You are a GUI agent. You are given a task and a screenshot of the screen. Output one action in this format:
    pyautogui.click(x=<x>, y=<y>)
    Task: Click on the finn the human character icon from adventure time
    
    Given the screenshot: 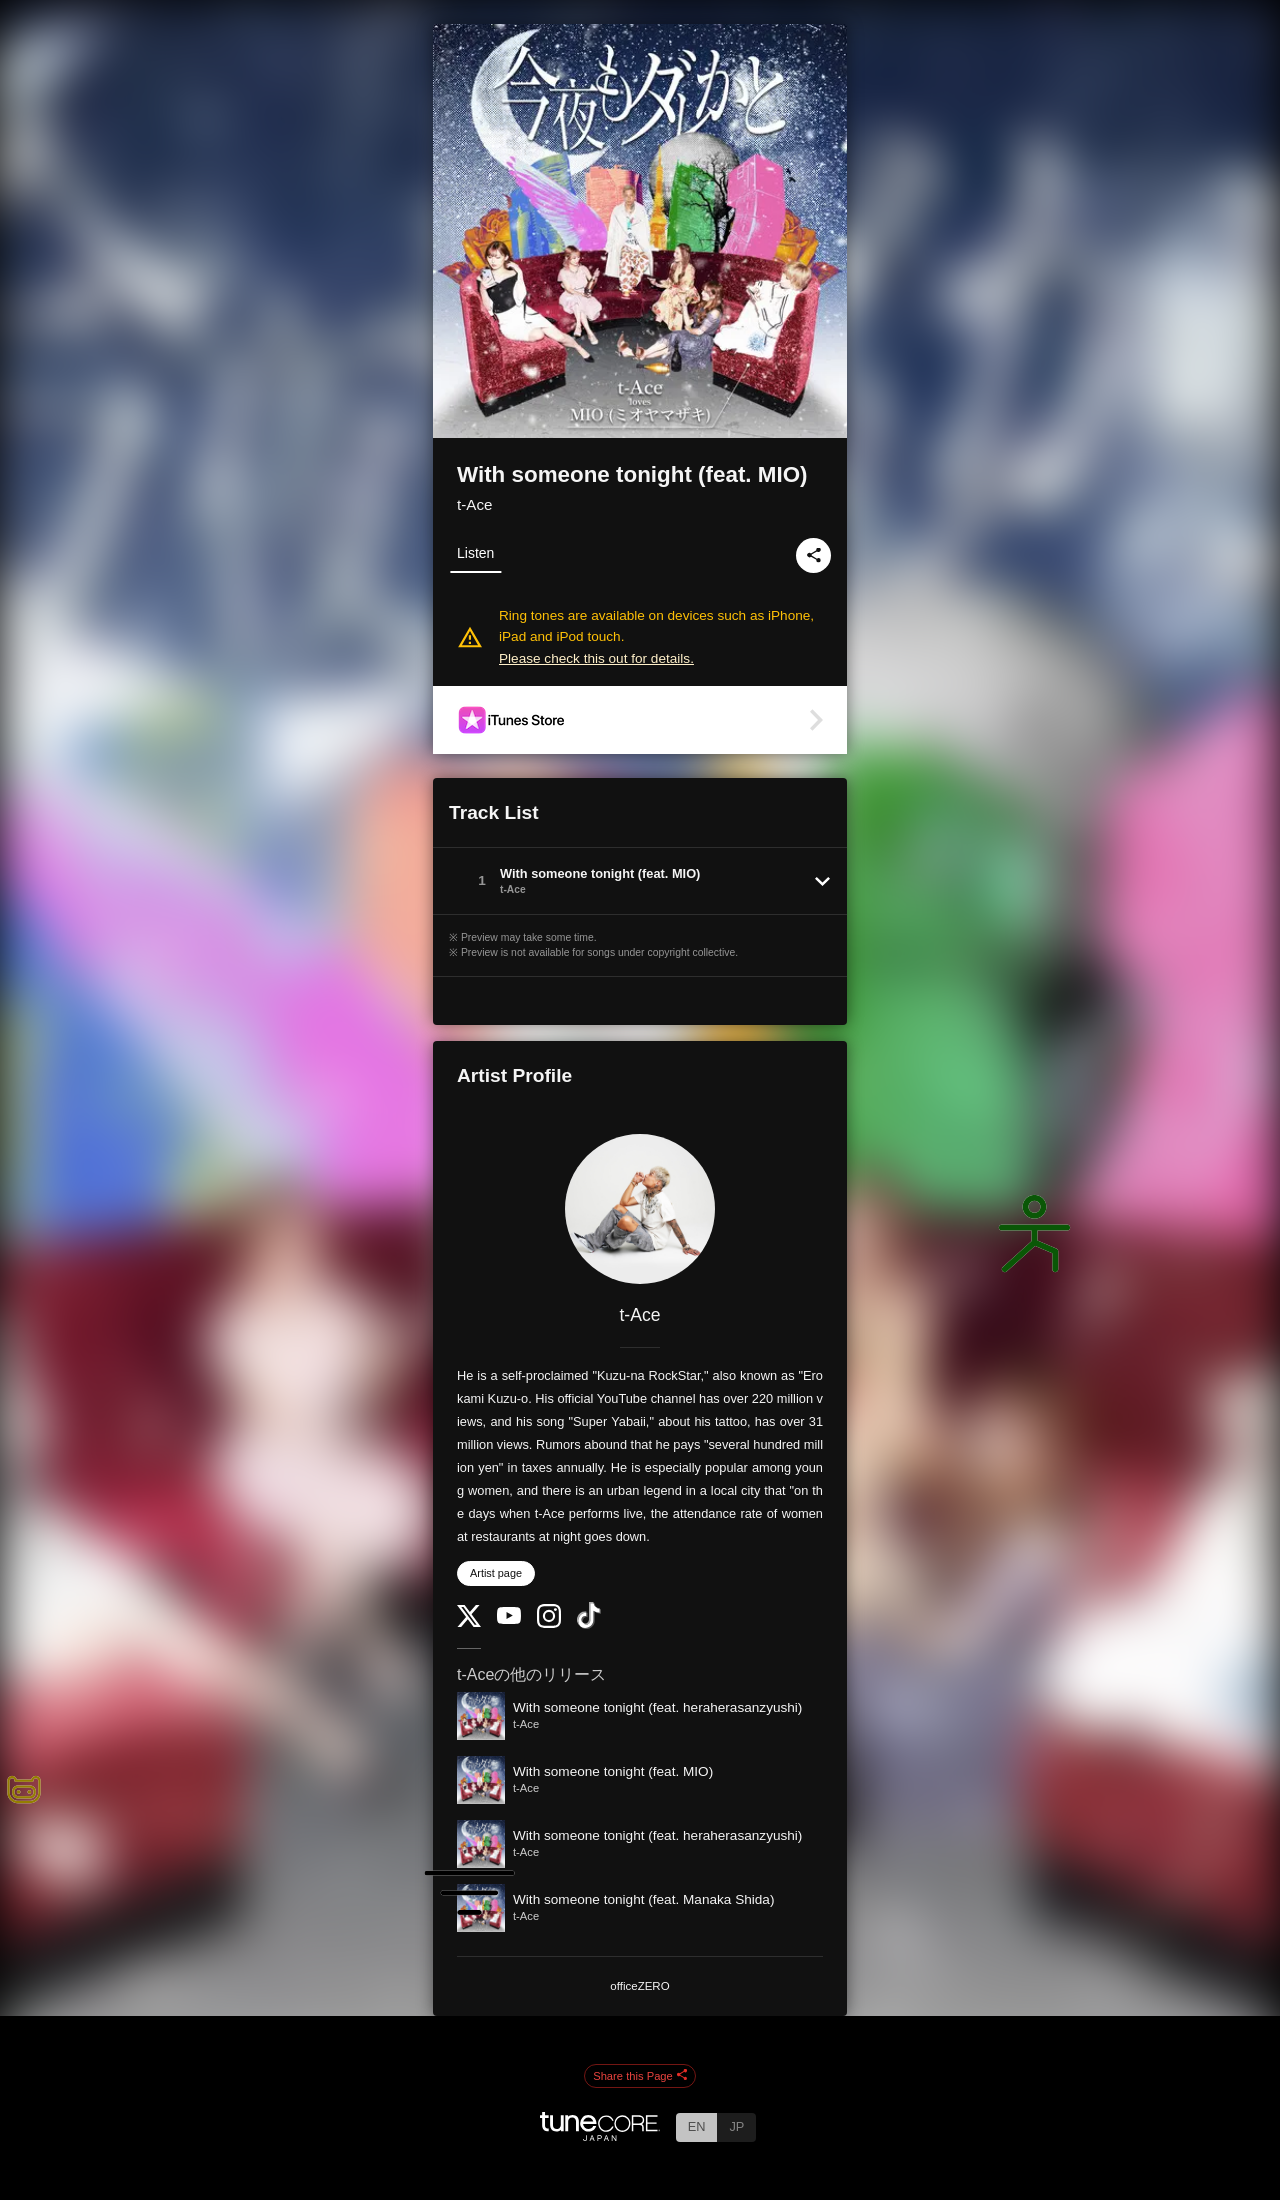 What is the action you would take?
    pyautogui.click(x=24, y=1789)
    